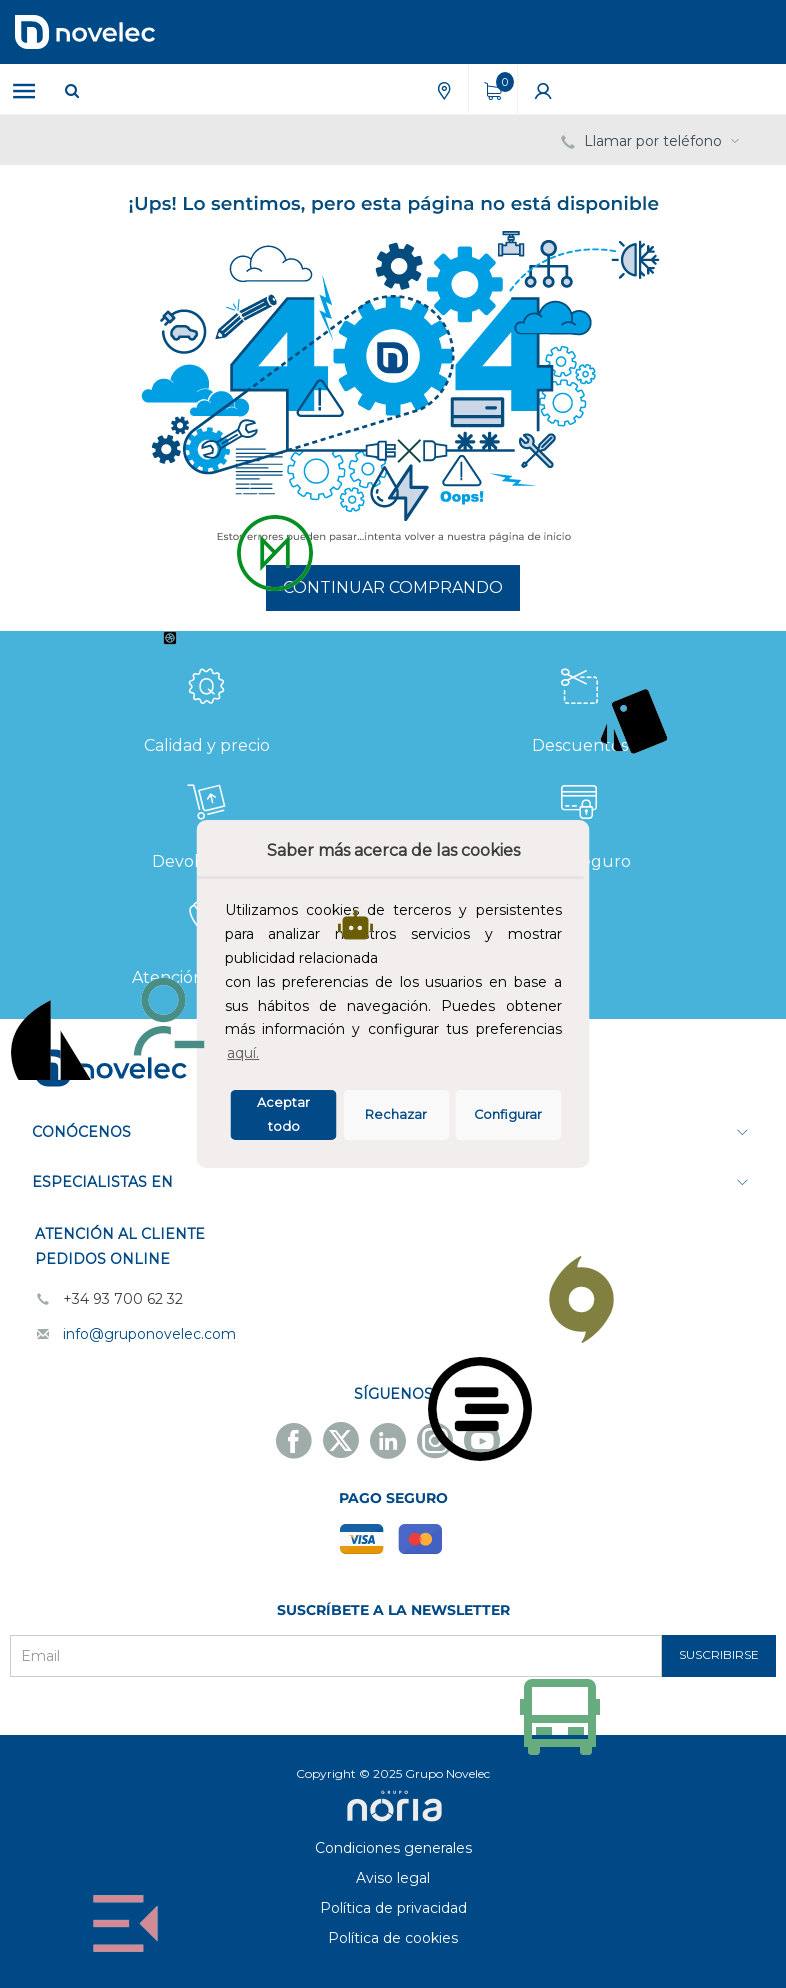 The height and width of the screenshot is (1988, 786). Describe the element at coordinates (581, 1299) in the screenshot. I see `launch Origin gaming client` at that location.